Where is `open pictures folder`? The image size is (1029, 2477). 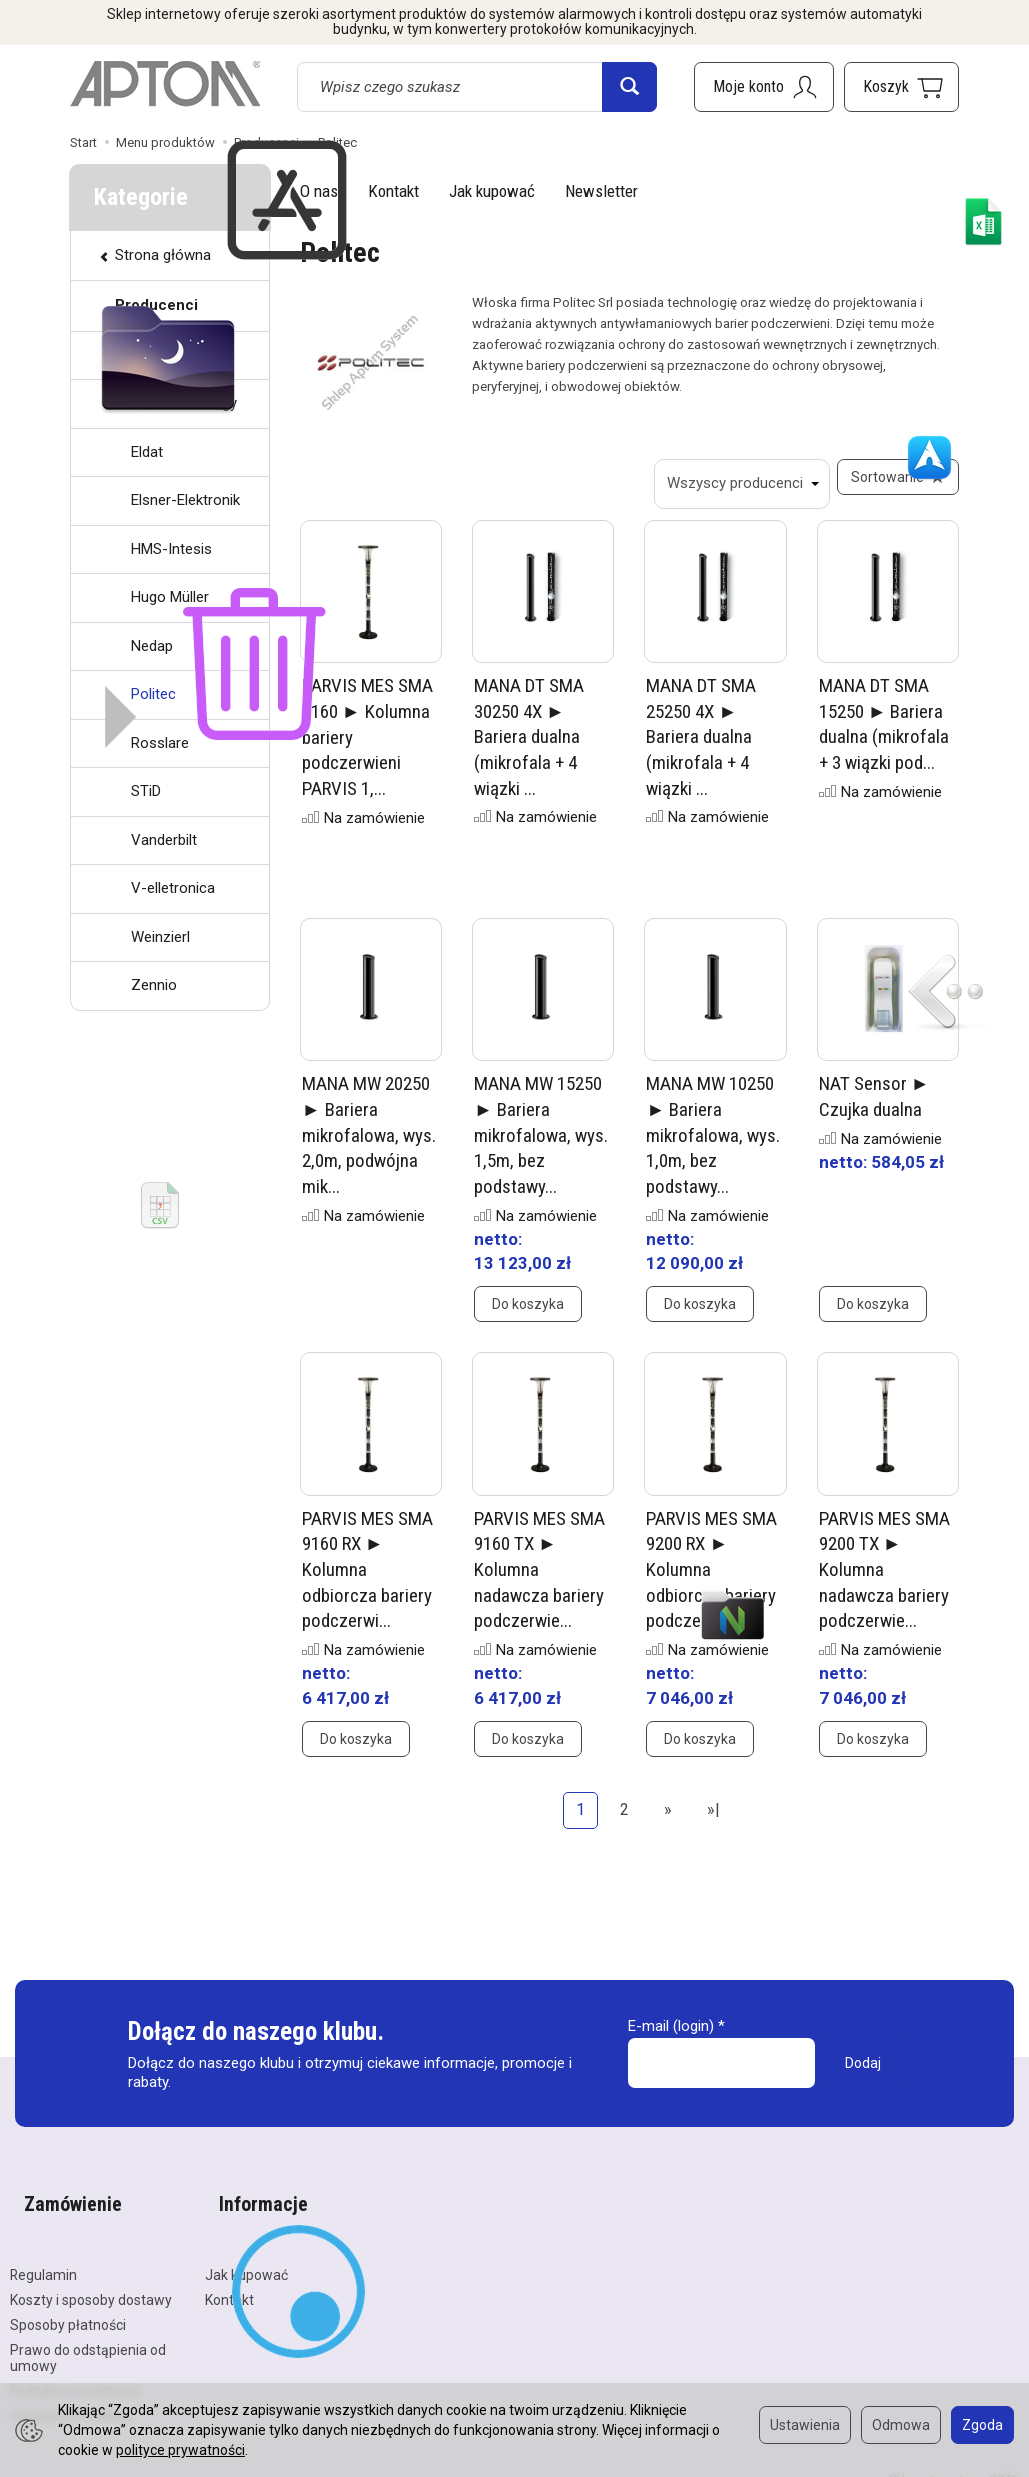 open pictures folder is located at coordinates (167, 361).